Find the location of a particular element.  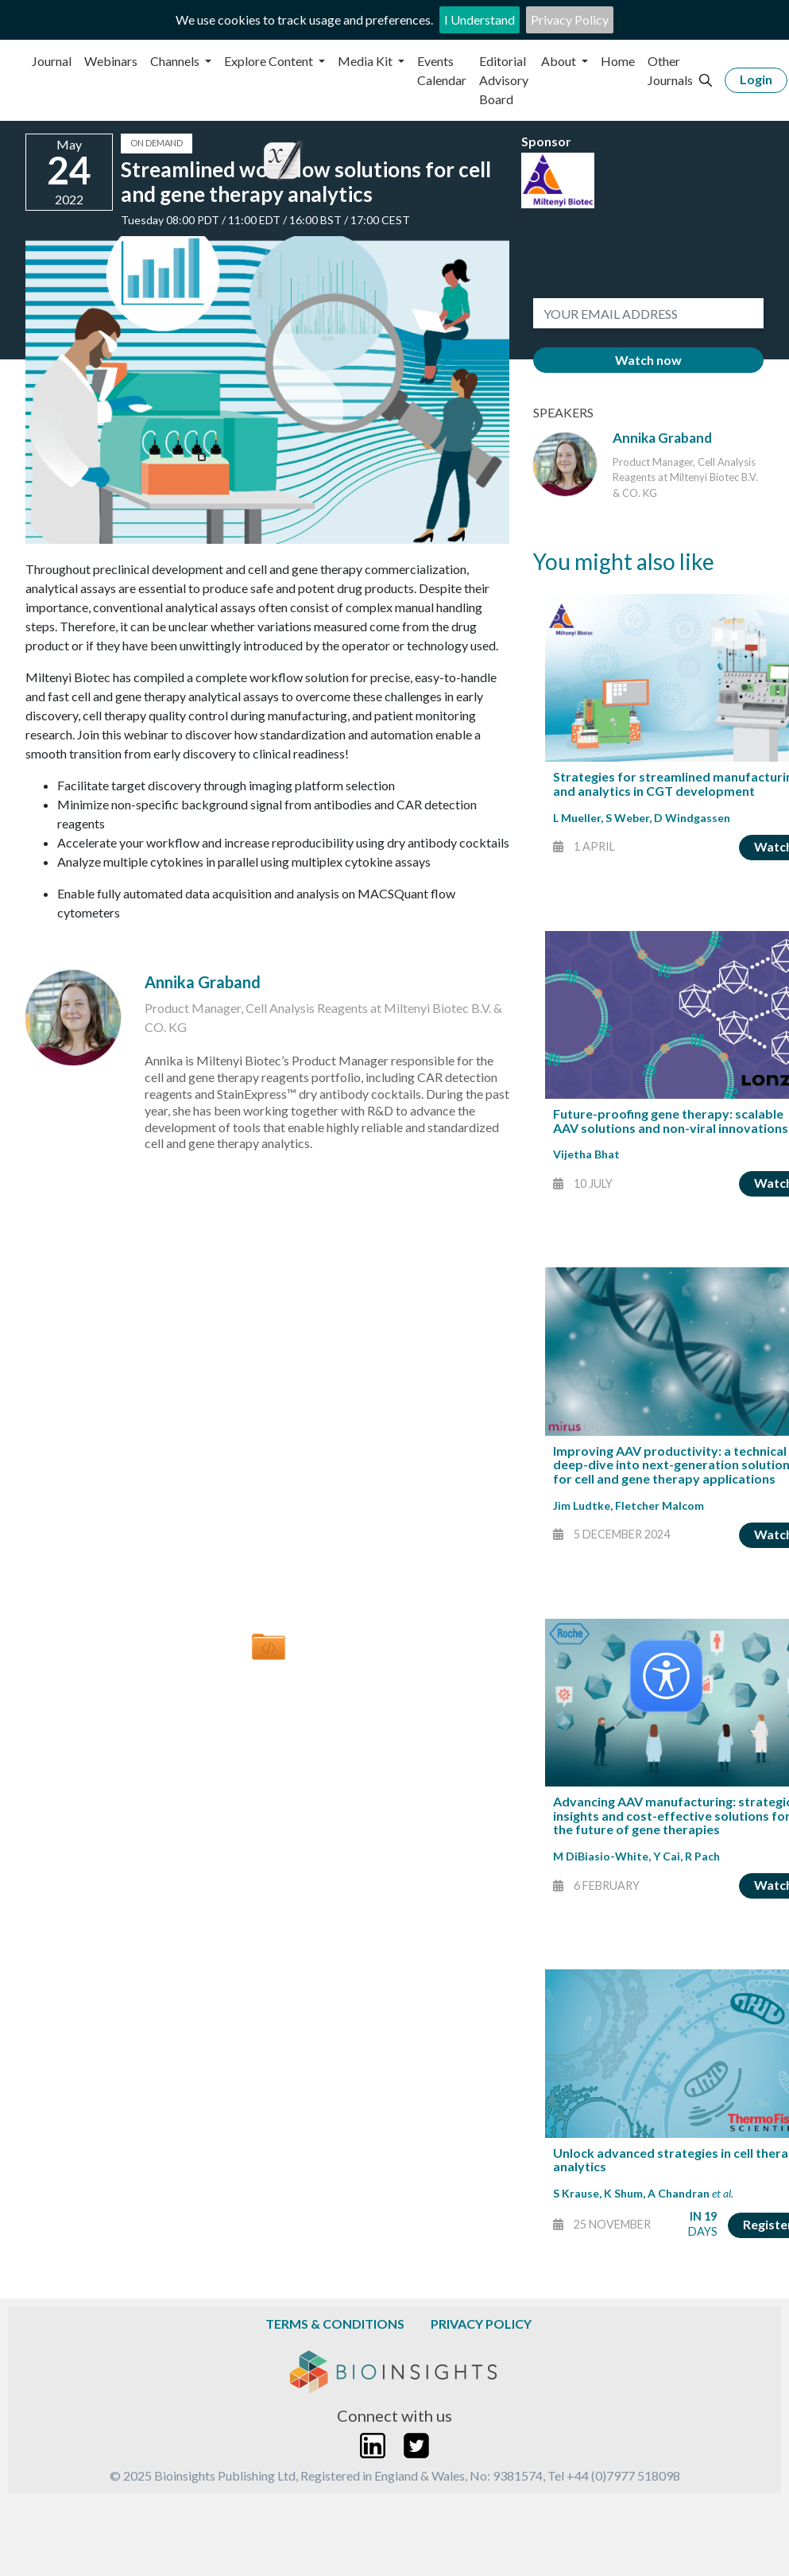

open accessibility settings is located at coordinates (666, 1677).